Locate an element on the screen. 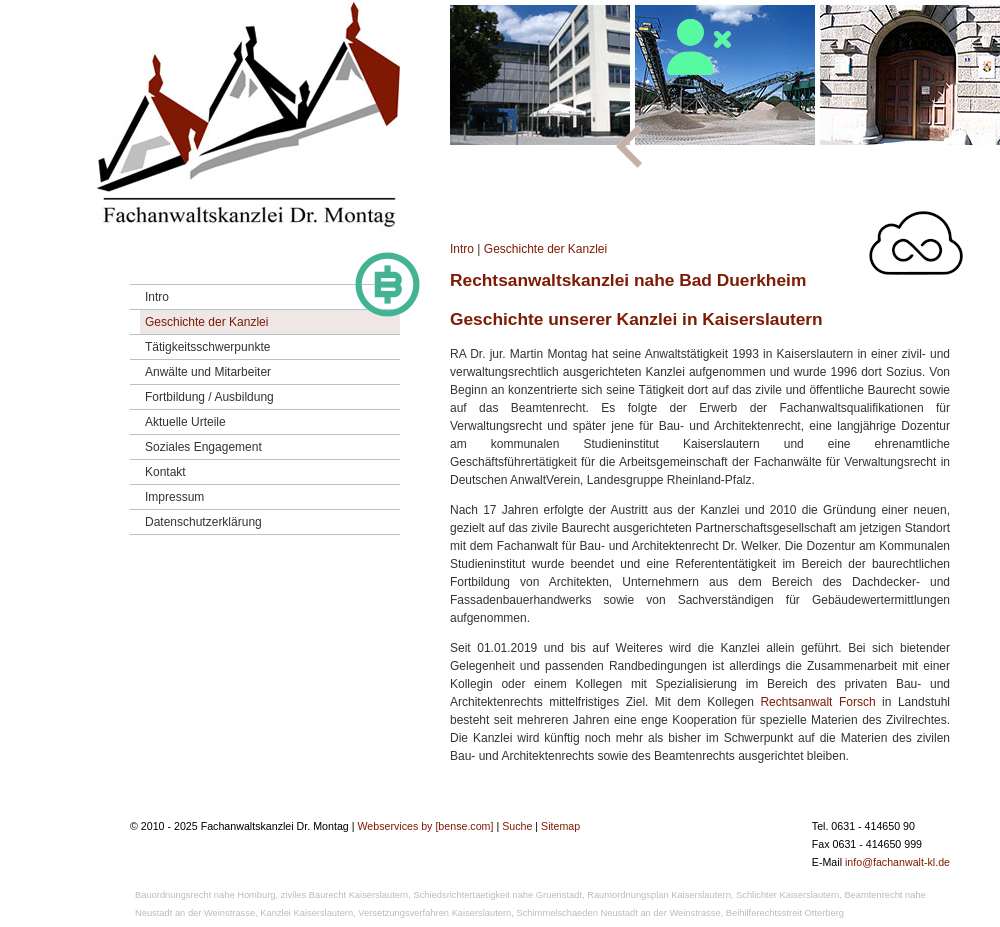 Image resolution: width=1000 pixels, height=927 pixels. access bitcoin wallet or cryptocurrency features is located at coordinates (387, 284).